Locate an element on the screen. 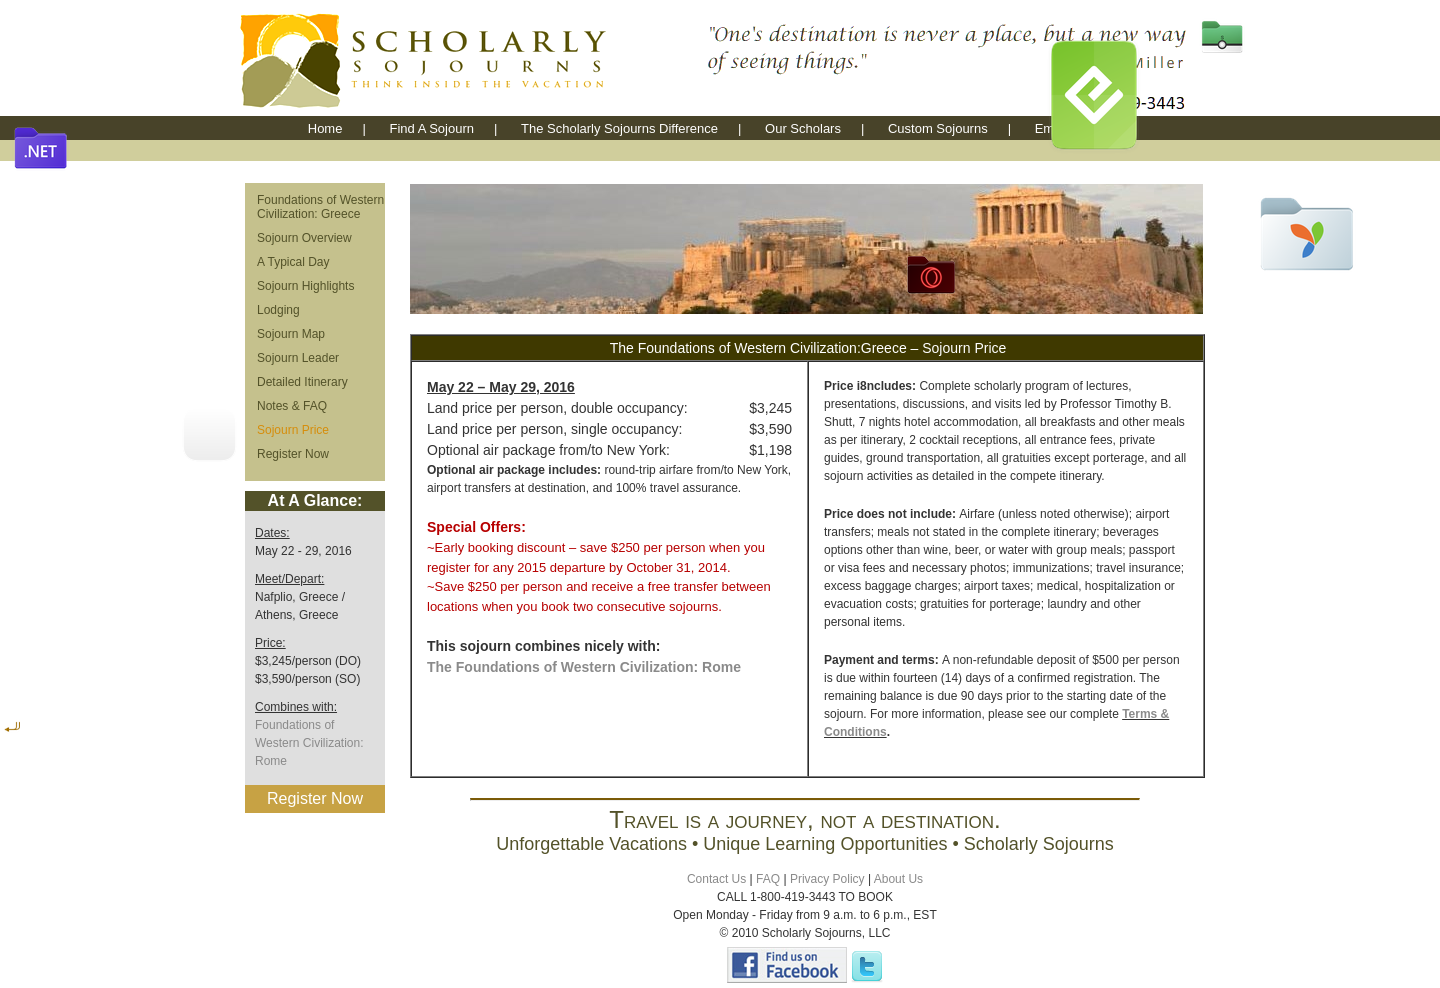 This screenshot has height=988, width=1440. an epub ebook file is located at coordinates (1094, 95).